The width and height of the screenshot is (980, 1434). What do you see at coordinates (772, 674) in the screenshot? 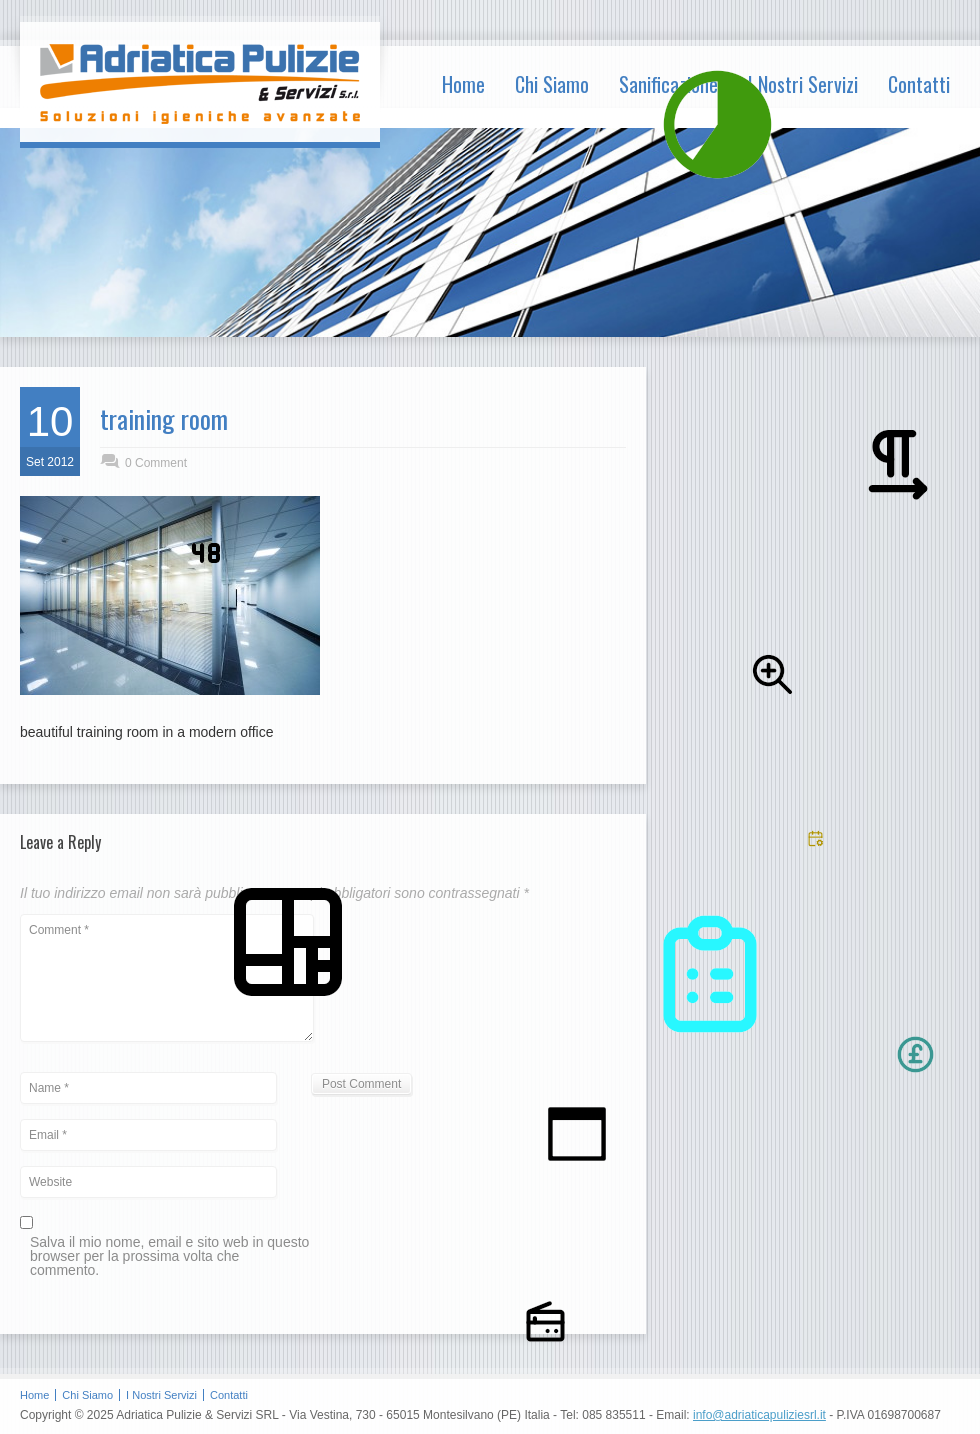
I see `zoom in on content or image` at bounding box center [772, 674].